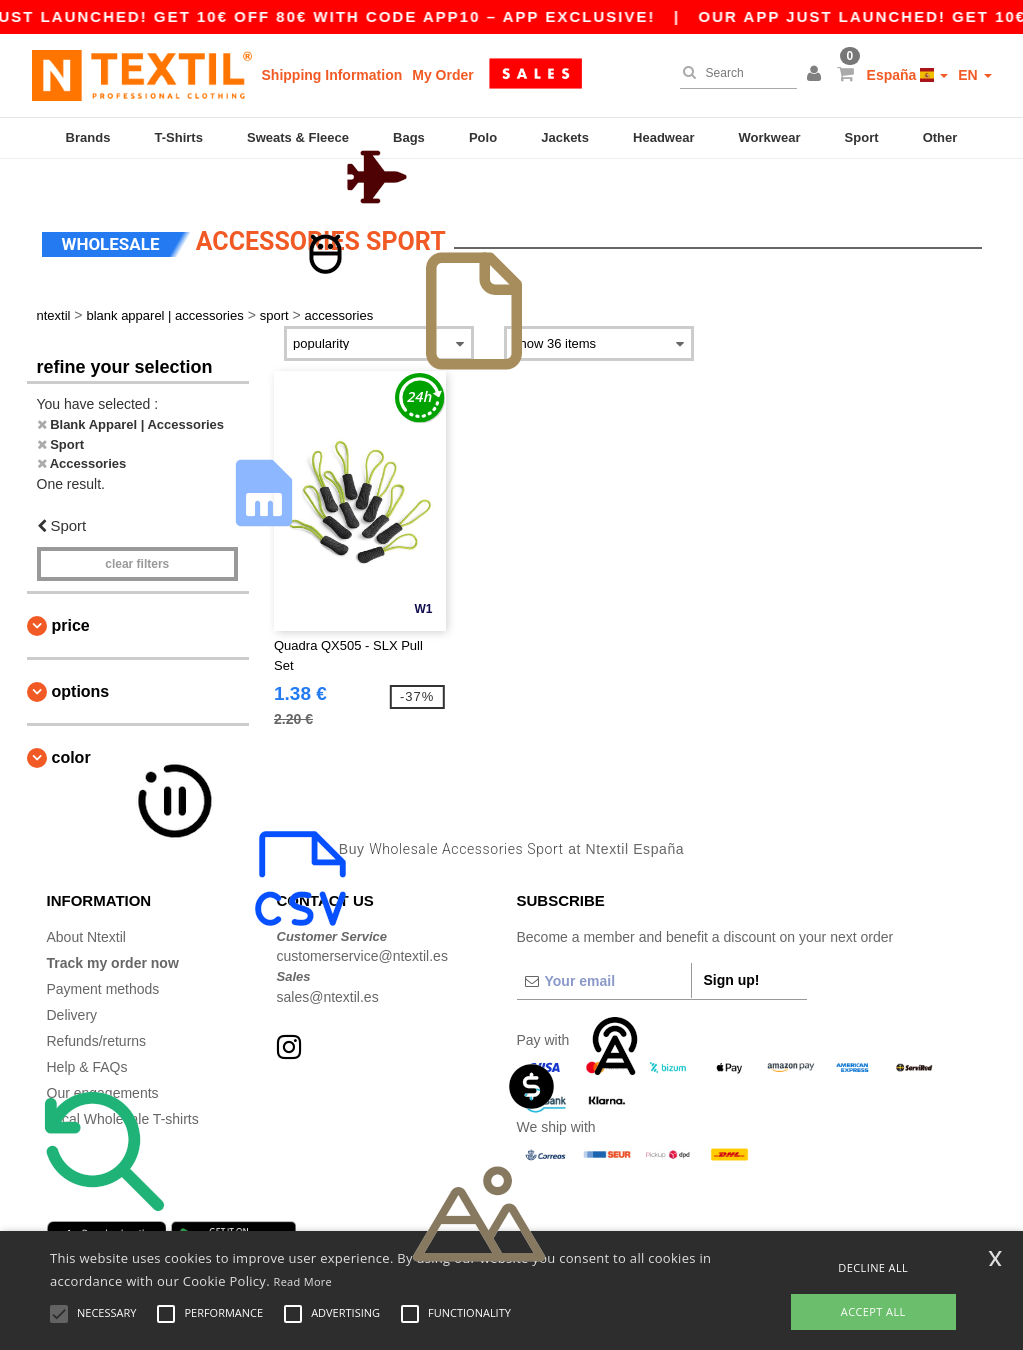 This screenshot has height=1350, width=1023. Describe the element at coordinates (377, 177) in the screenshot. I see `access flight or aviation features` at that location.